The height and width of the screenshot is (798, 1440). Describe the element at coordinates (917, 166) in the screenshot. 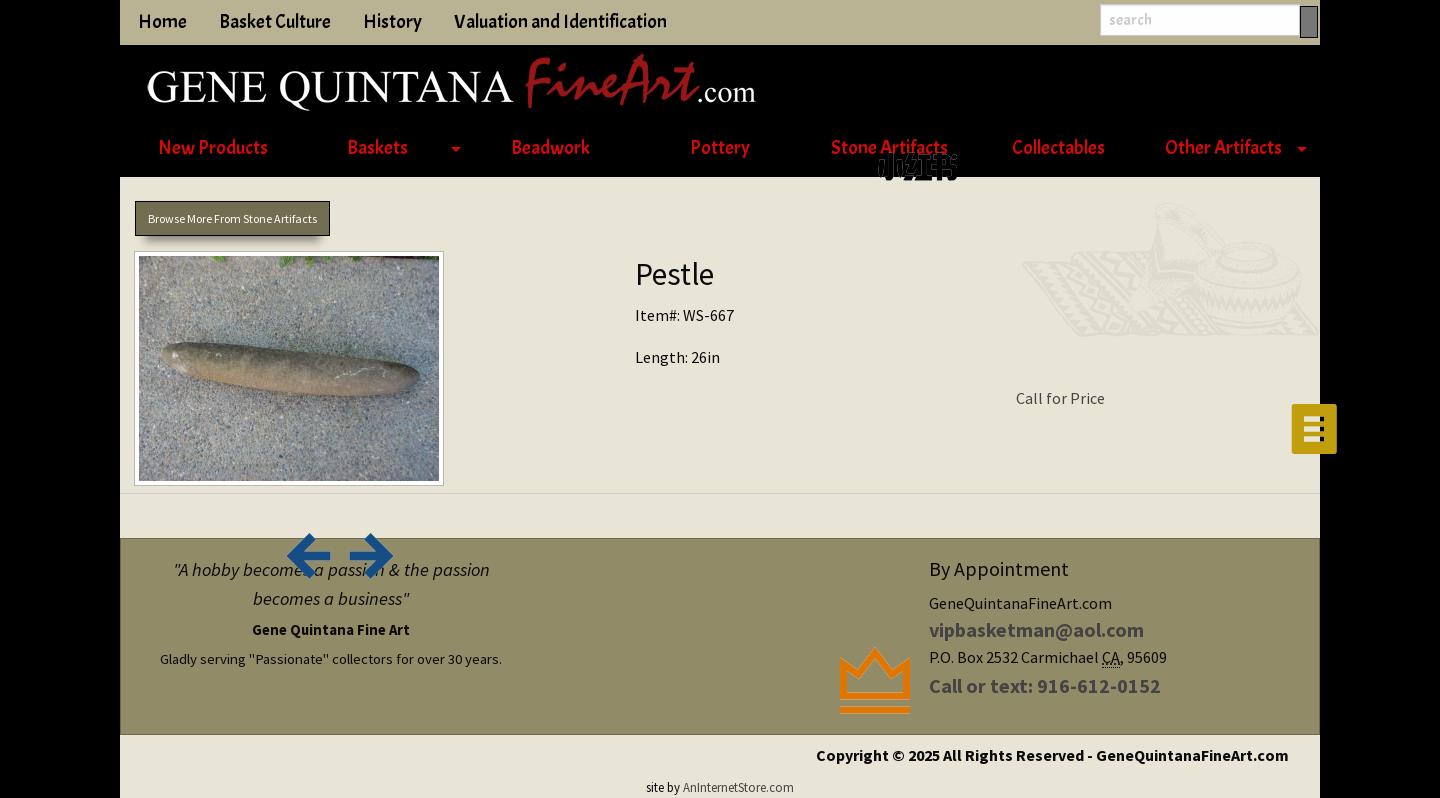

I see `open xiaohongshu app` at that location.